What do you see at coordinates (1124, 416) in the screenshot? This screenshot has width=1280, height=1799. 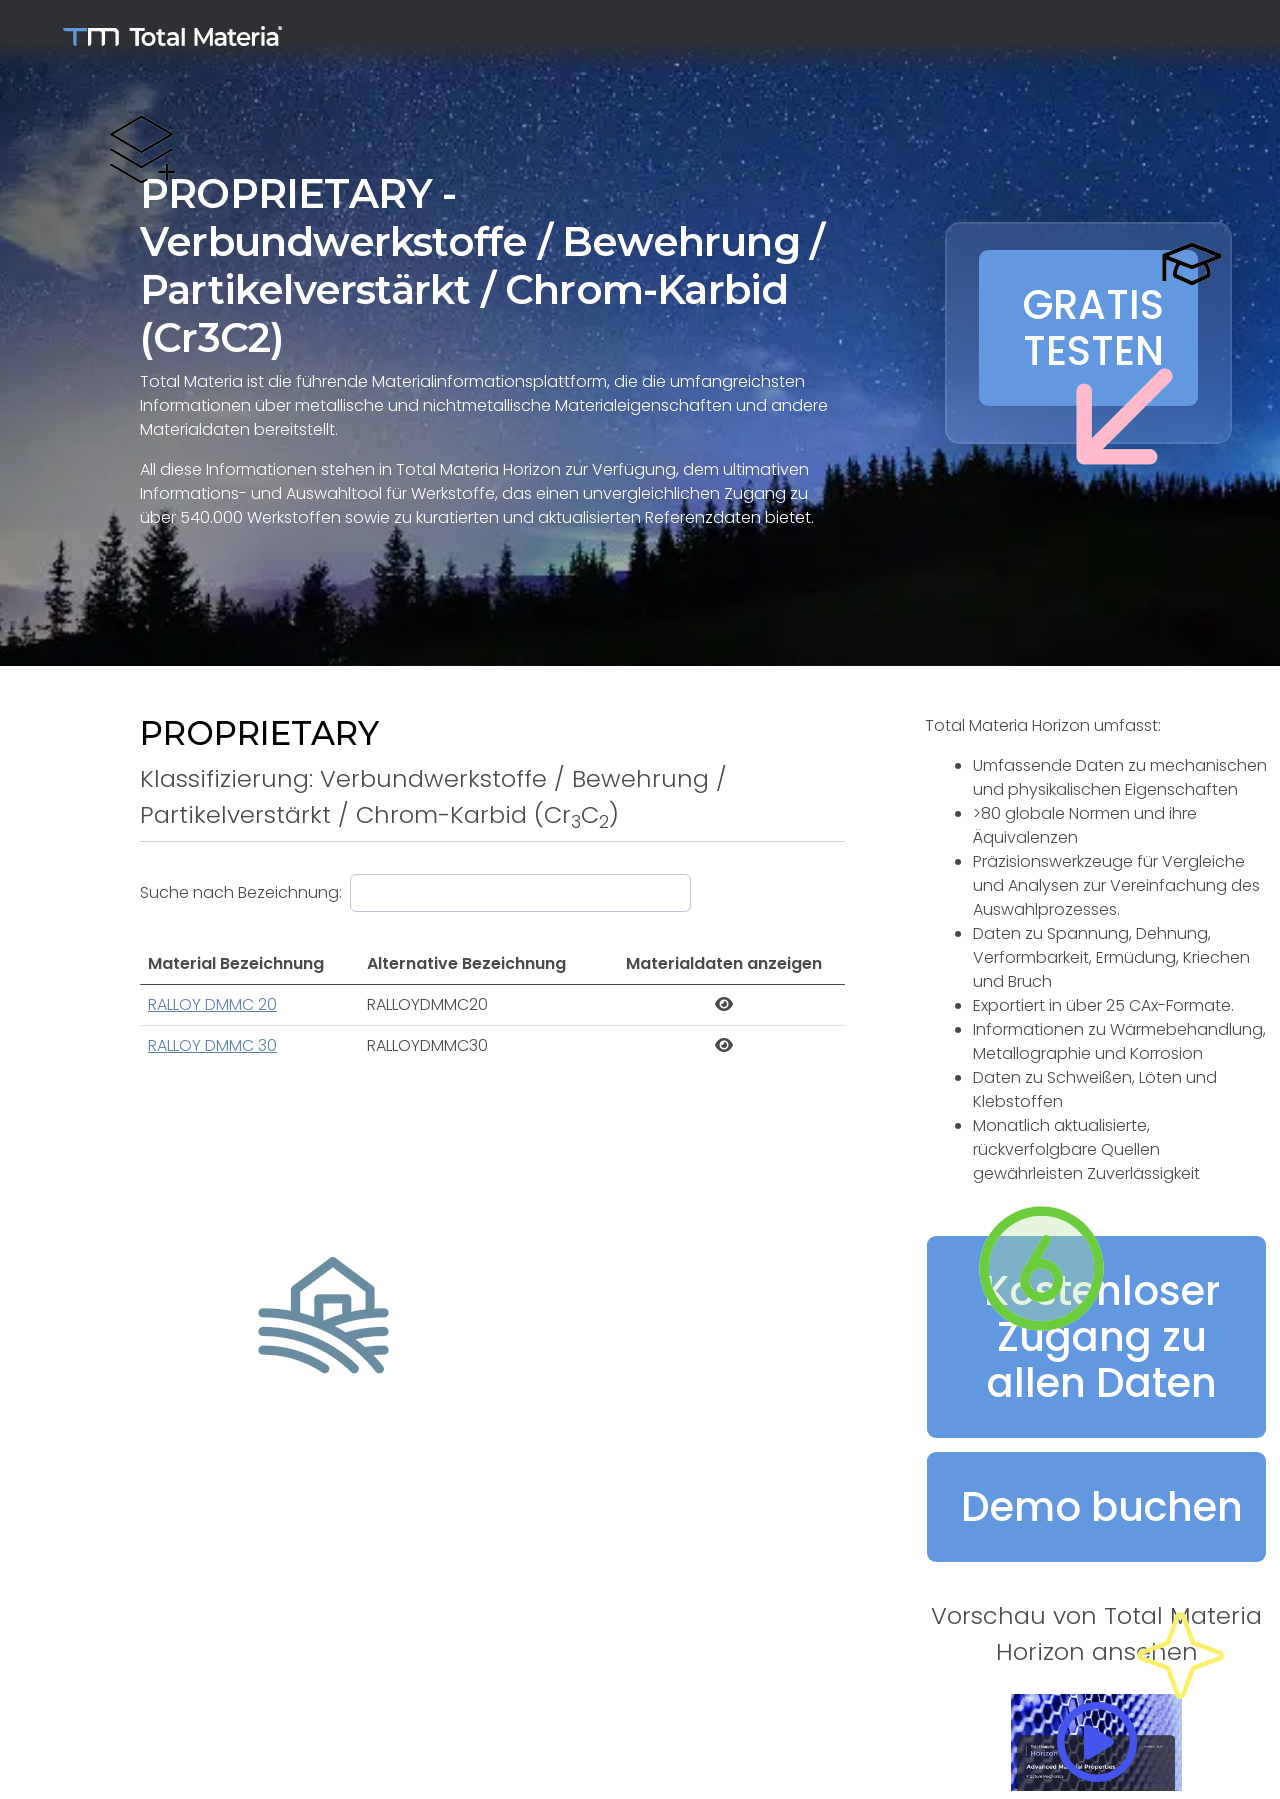 I see `navigate to the bottom-left section` at bounding box center [1124, 416].